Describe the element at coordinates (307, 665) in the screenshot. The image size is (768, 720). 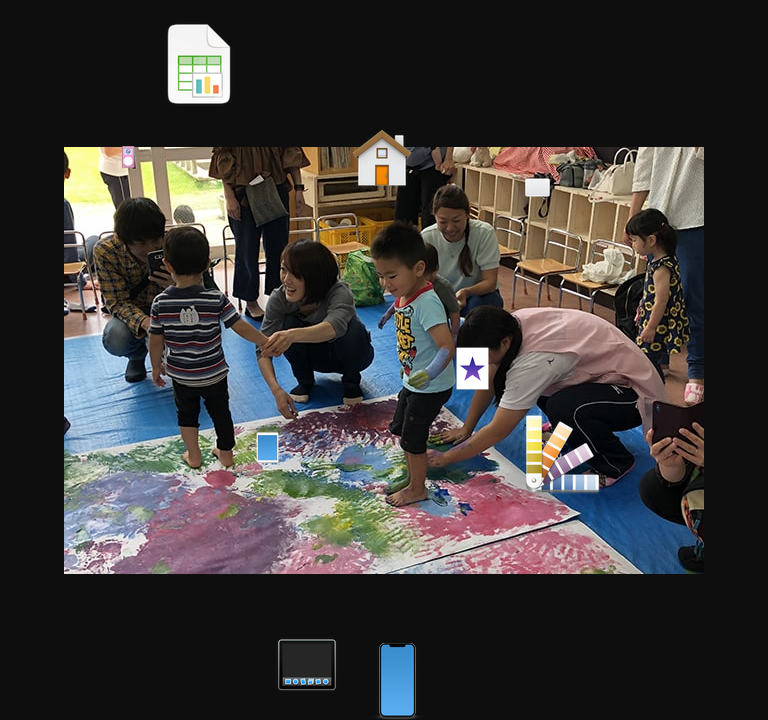
I see `access the dock settings or preferences` at that location.